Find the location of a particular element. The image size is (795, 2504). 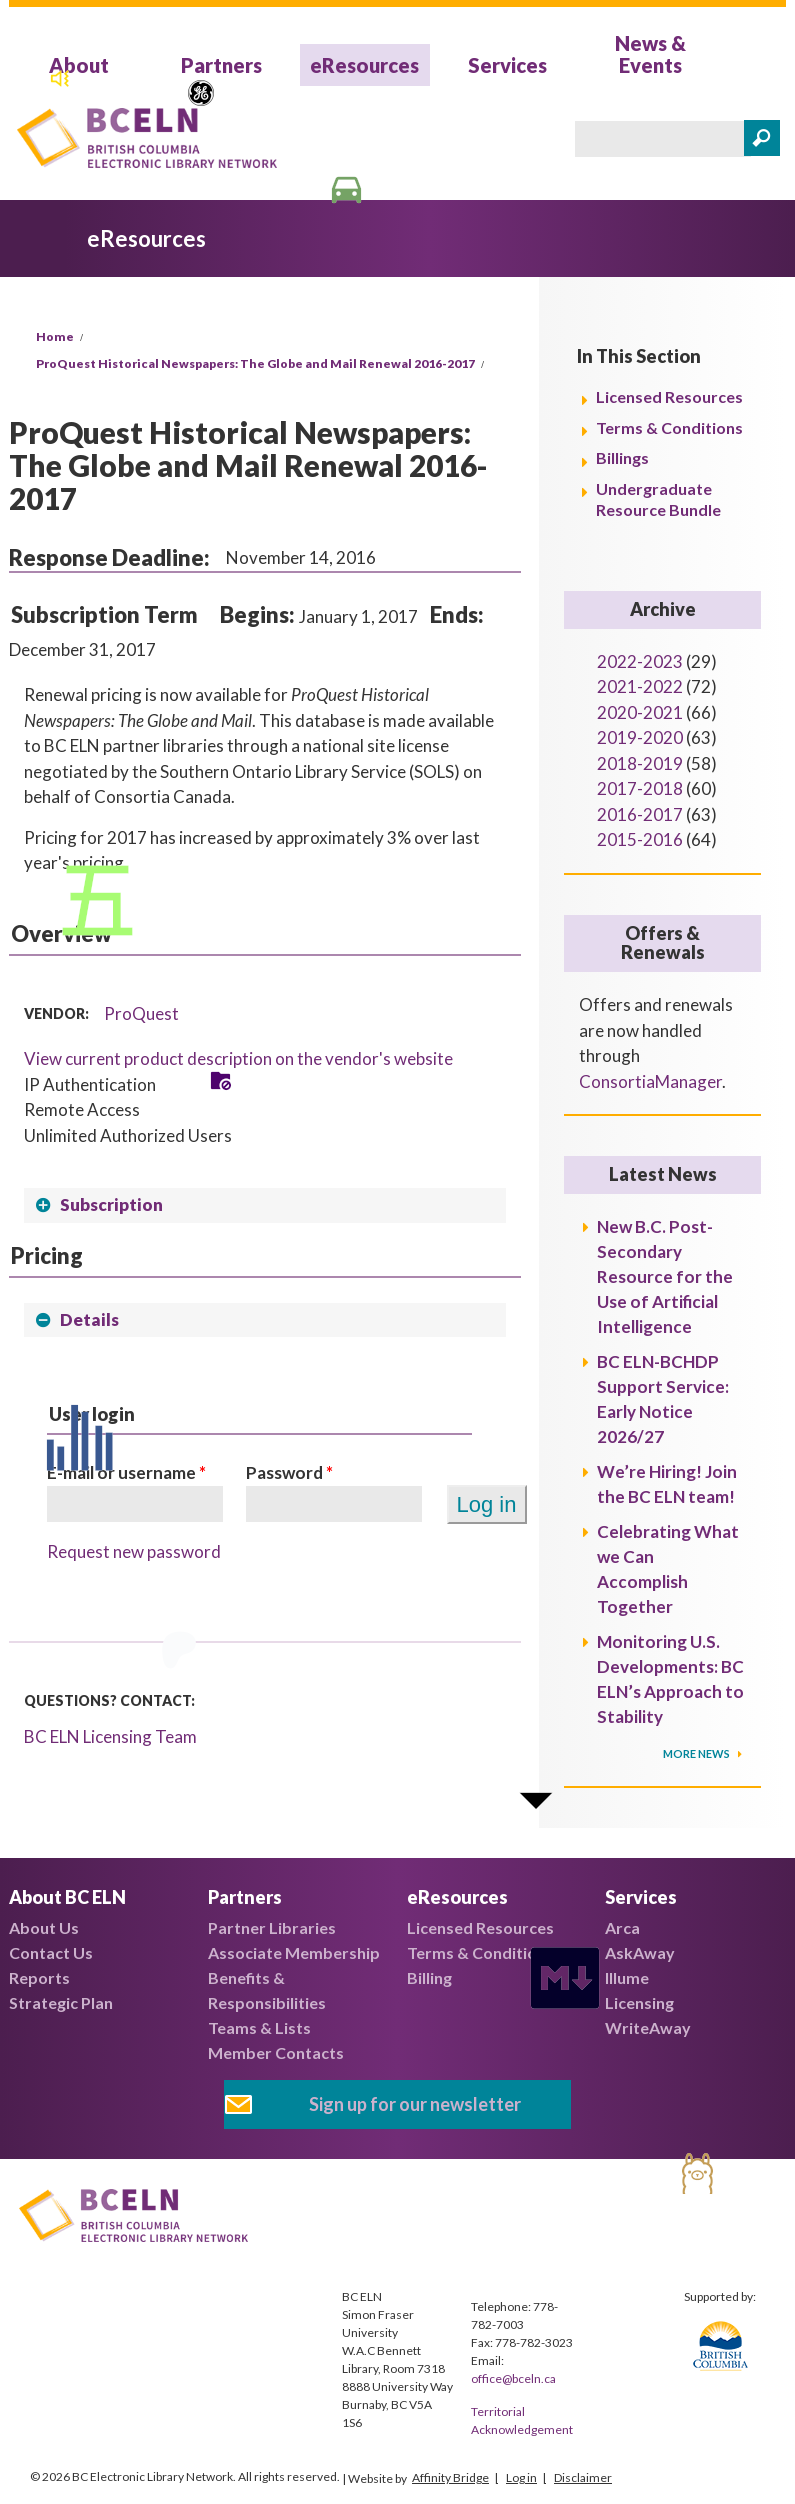

expand a dropdown menu is located at coordinates (536, 1801).